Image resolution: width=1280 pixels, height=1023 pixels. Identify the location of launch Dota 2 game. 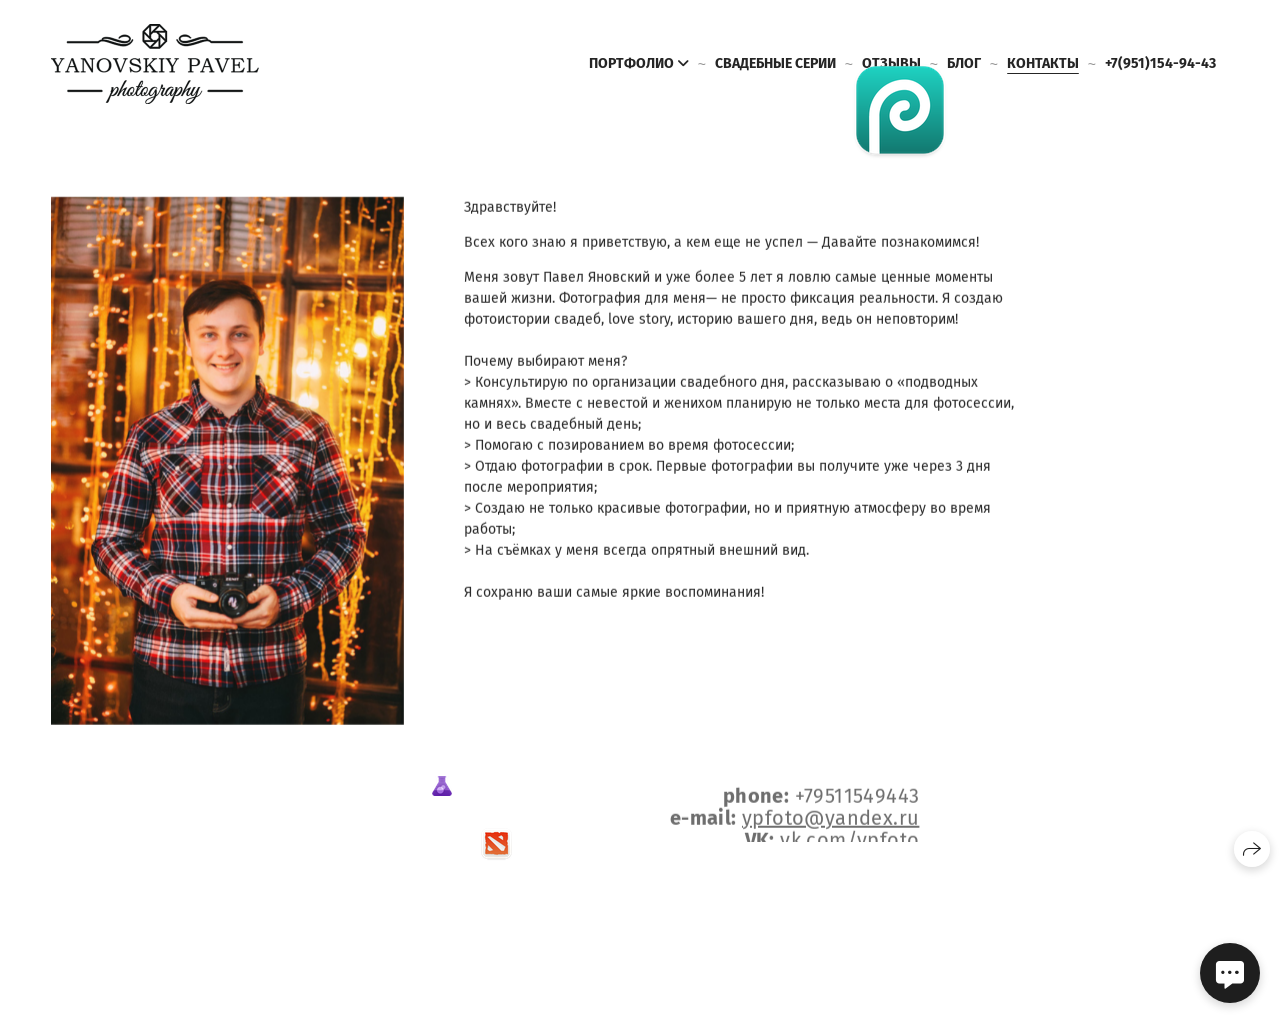
(496, 843).